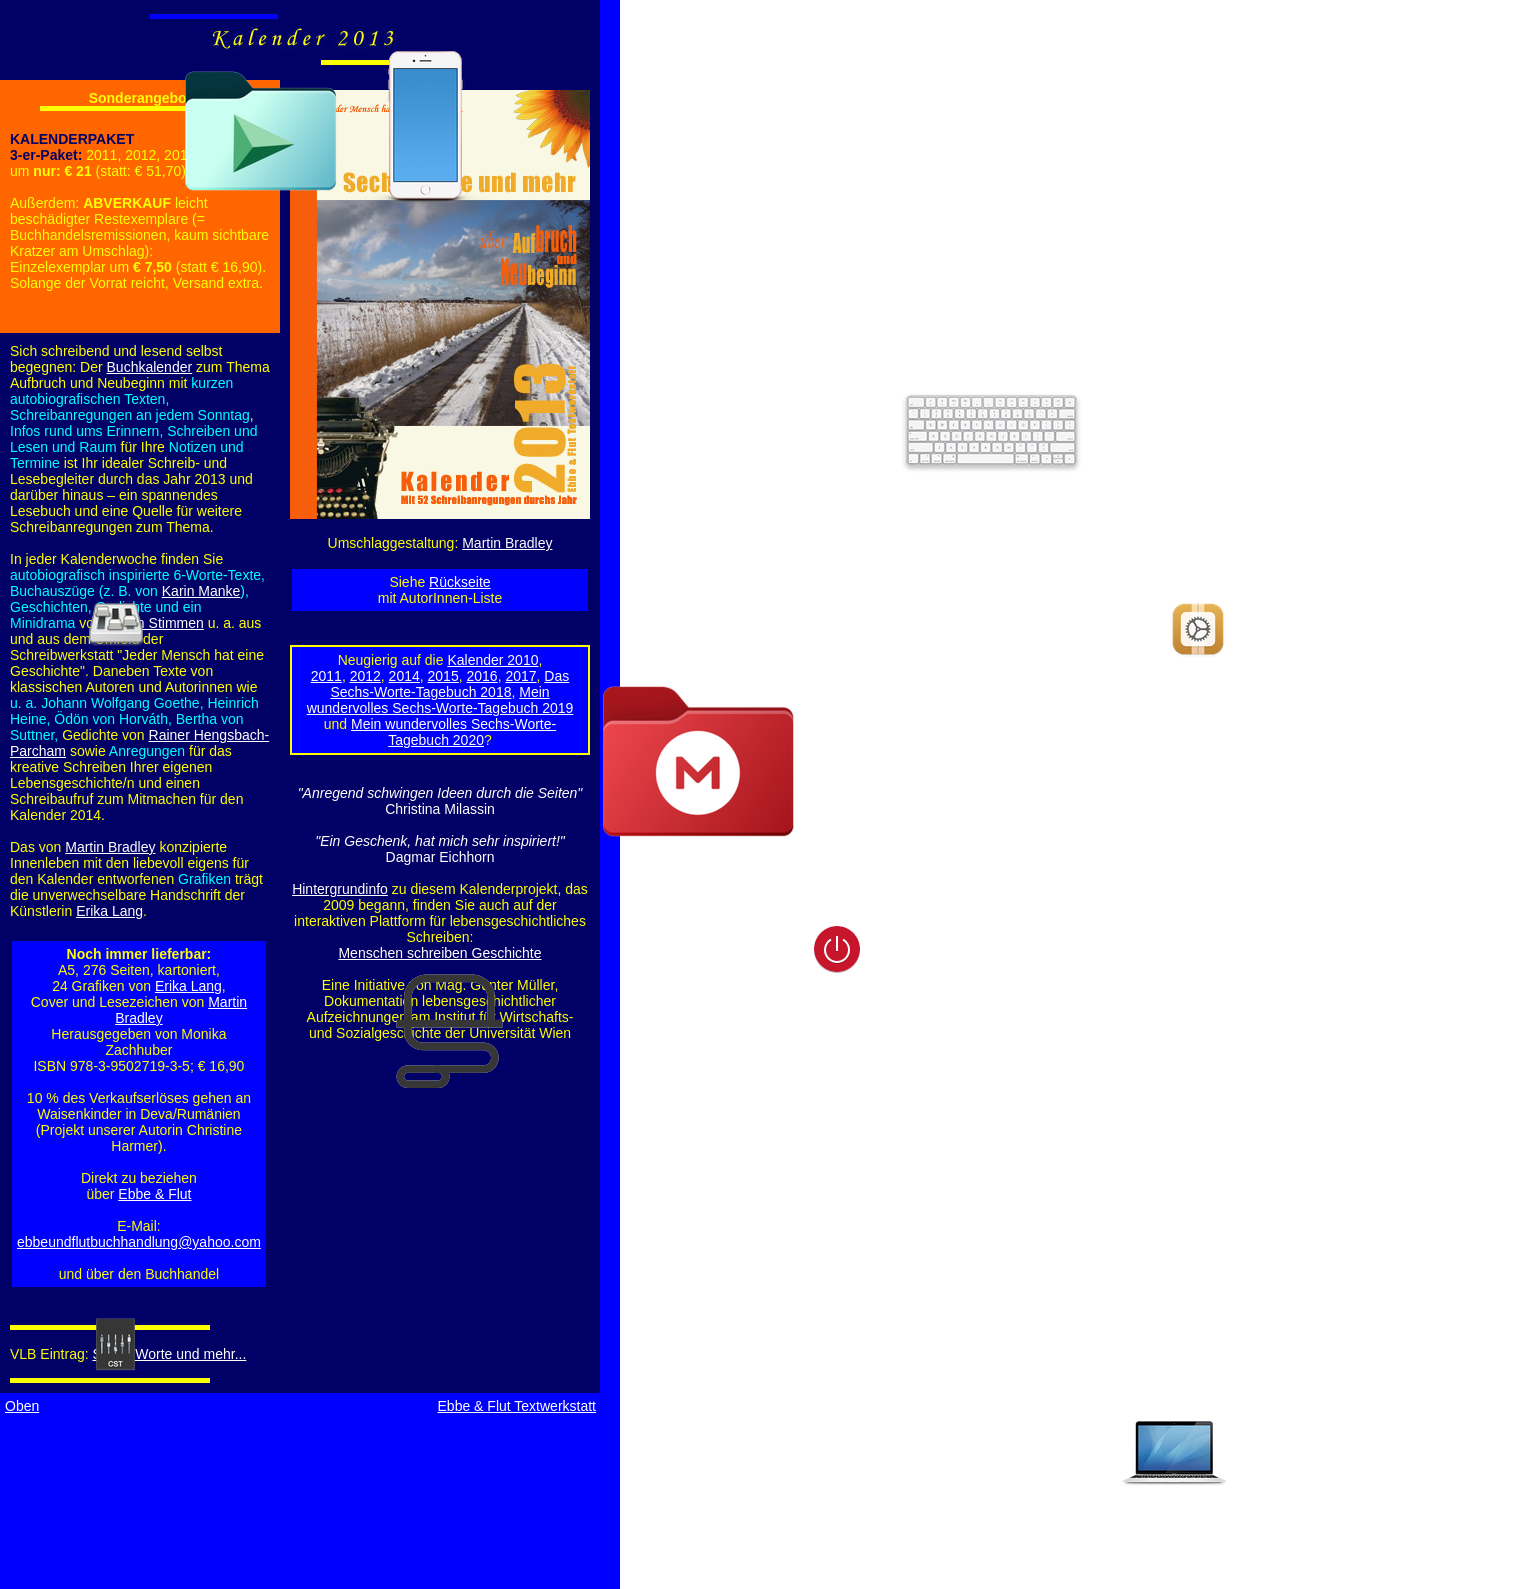 This screenshot has height=1589, width=1528. What do you see at coordinates (991, 430) in the screenshot?
I see `connect a bluetooth keyboard` at bounding box center [991, 430].